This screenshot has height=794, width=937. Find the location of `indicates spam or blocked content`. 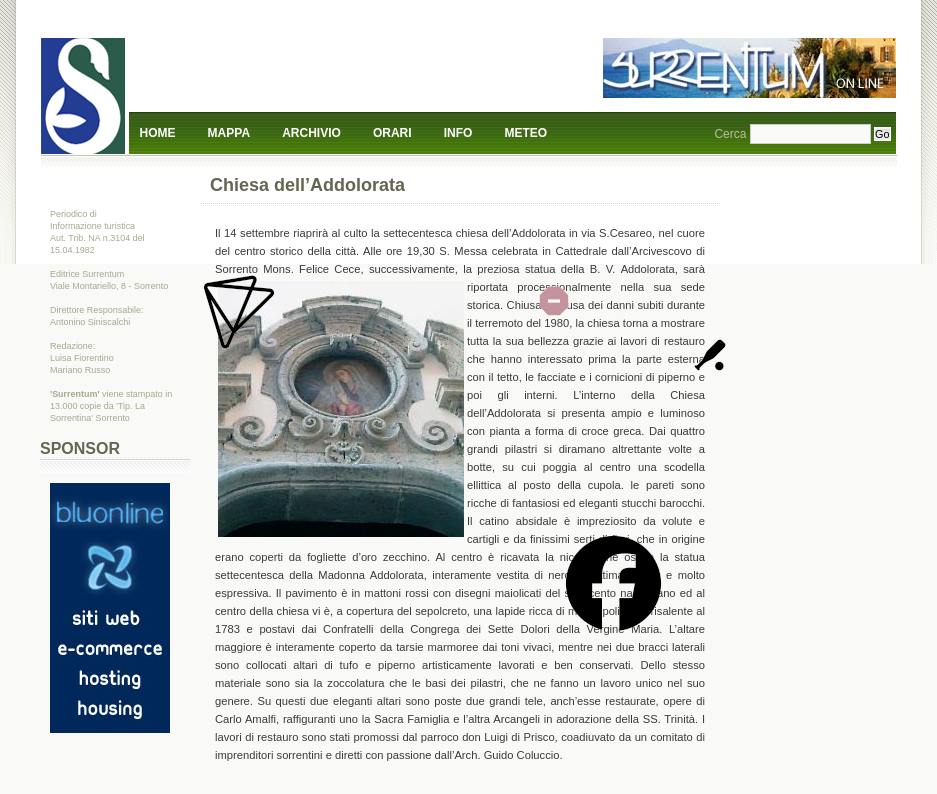

indicates spam or blocked content is located at coordinates (554, 301).